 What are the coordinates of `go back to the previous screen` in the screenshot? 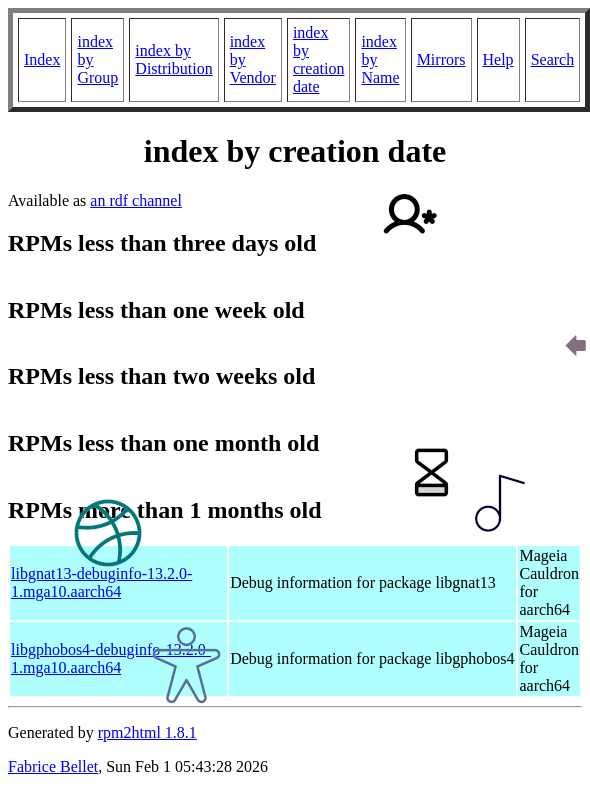 It's located at (576, 345).